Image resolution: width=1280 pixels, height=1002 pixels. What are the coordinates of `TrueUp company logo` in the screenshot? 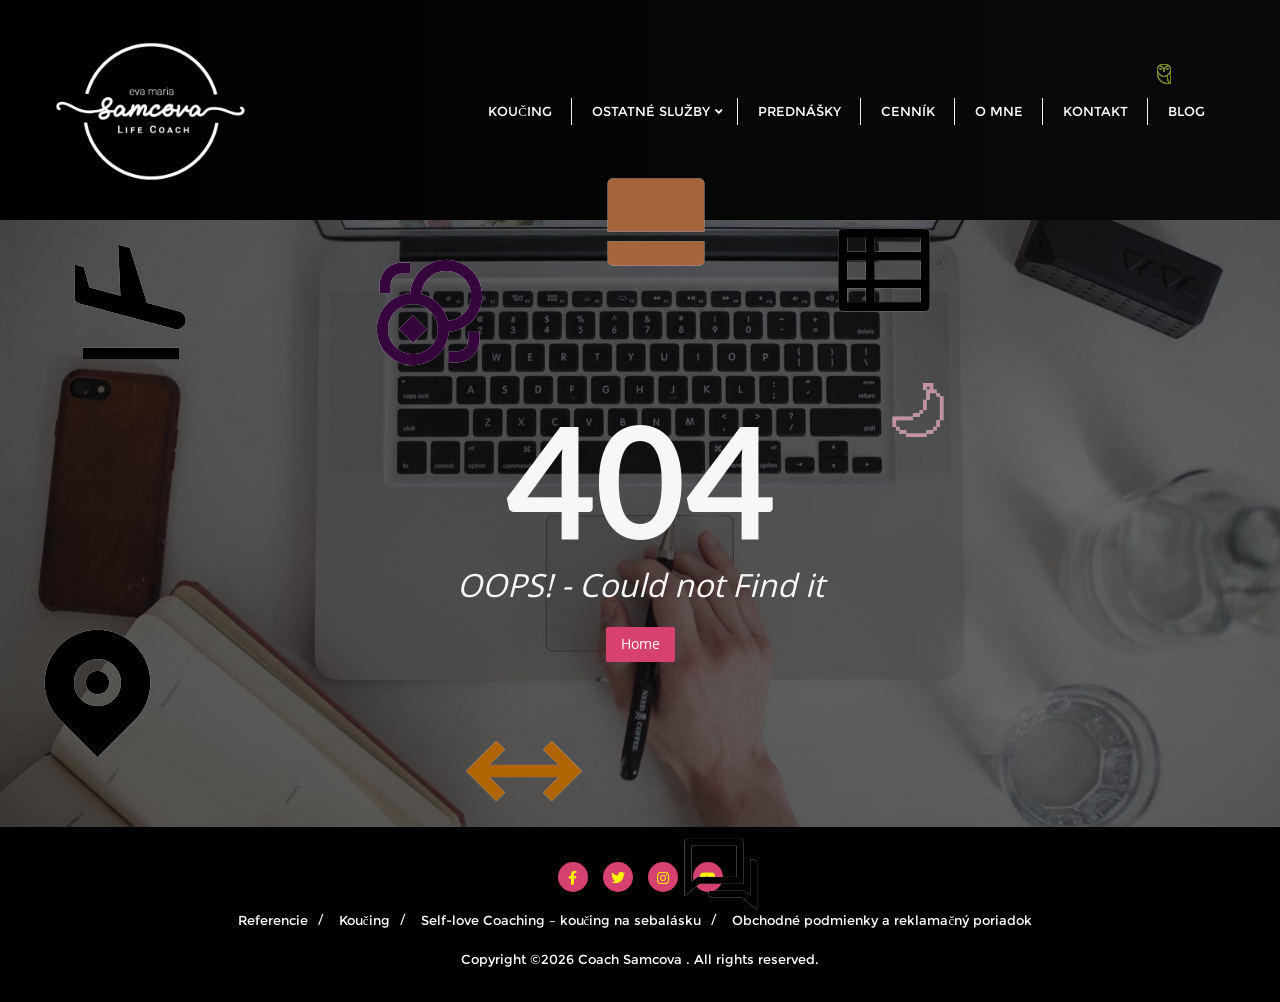 It's located at (1164, 74).